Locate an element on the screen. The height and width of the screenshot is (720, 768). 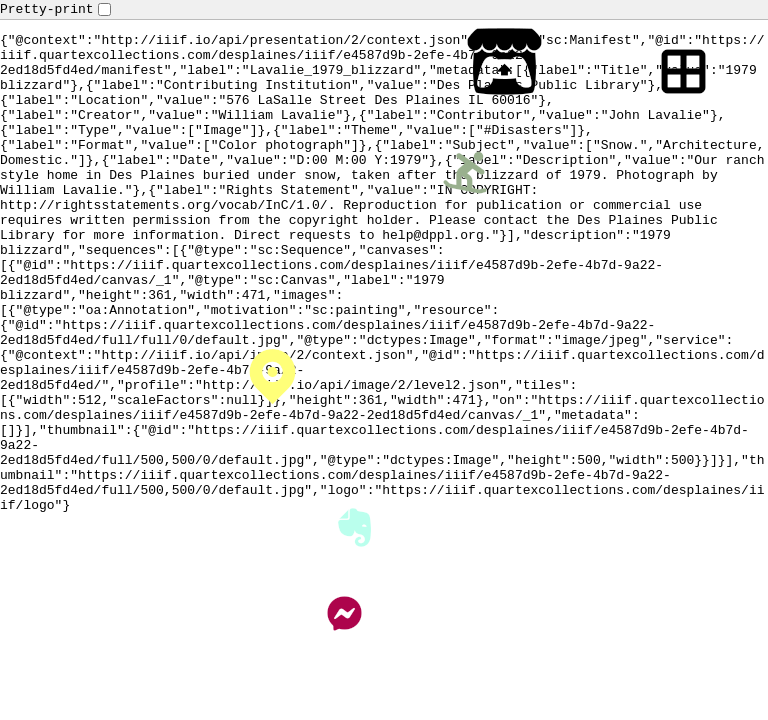
open evernote app is located at coordinates (354, 527).